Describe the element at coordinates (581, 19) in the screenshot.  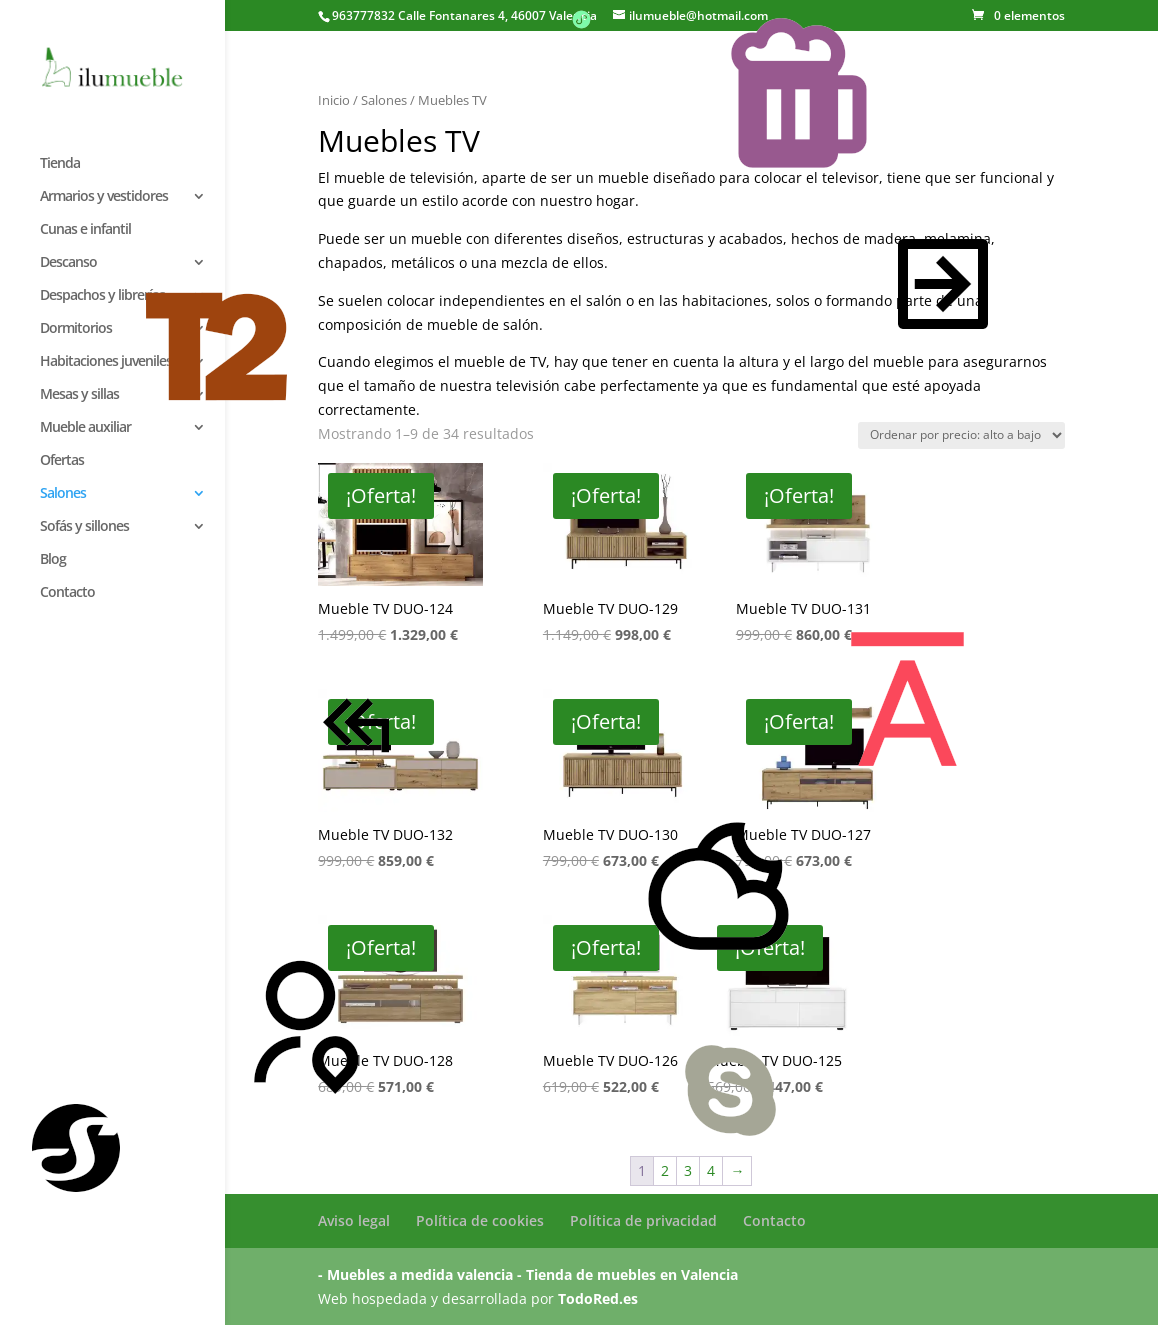
I see `open wechat mini program` at that location.